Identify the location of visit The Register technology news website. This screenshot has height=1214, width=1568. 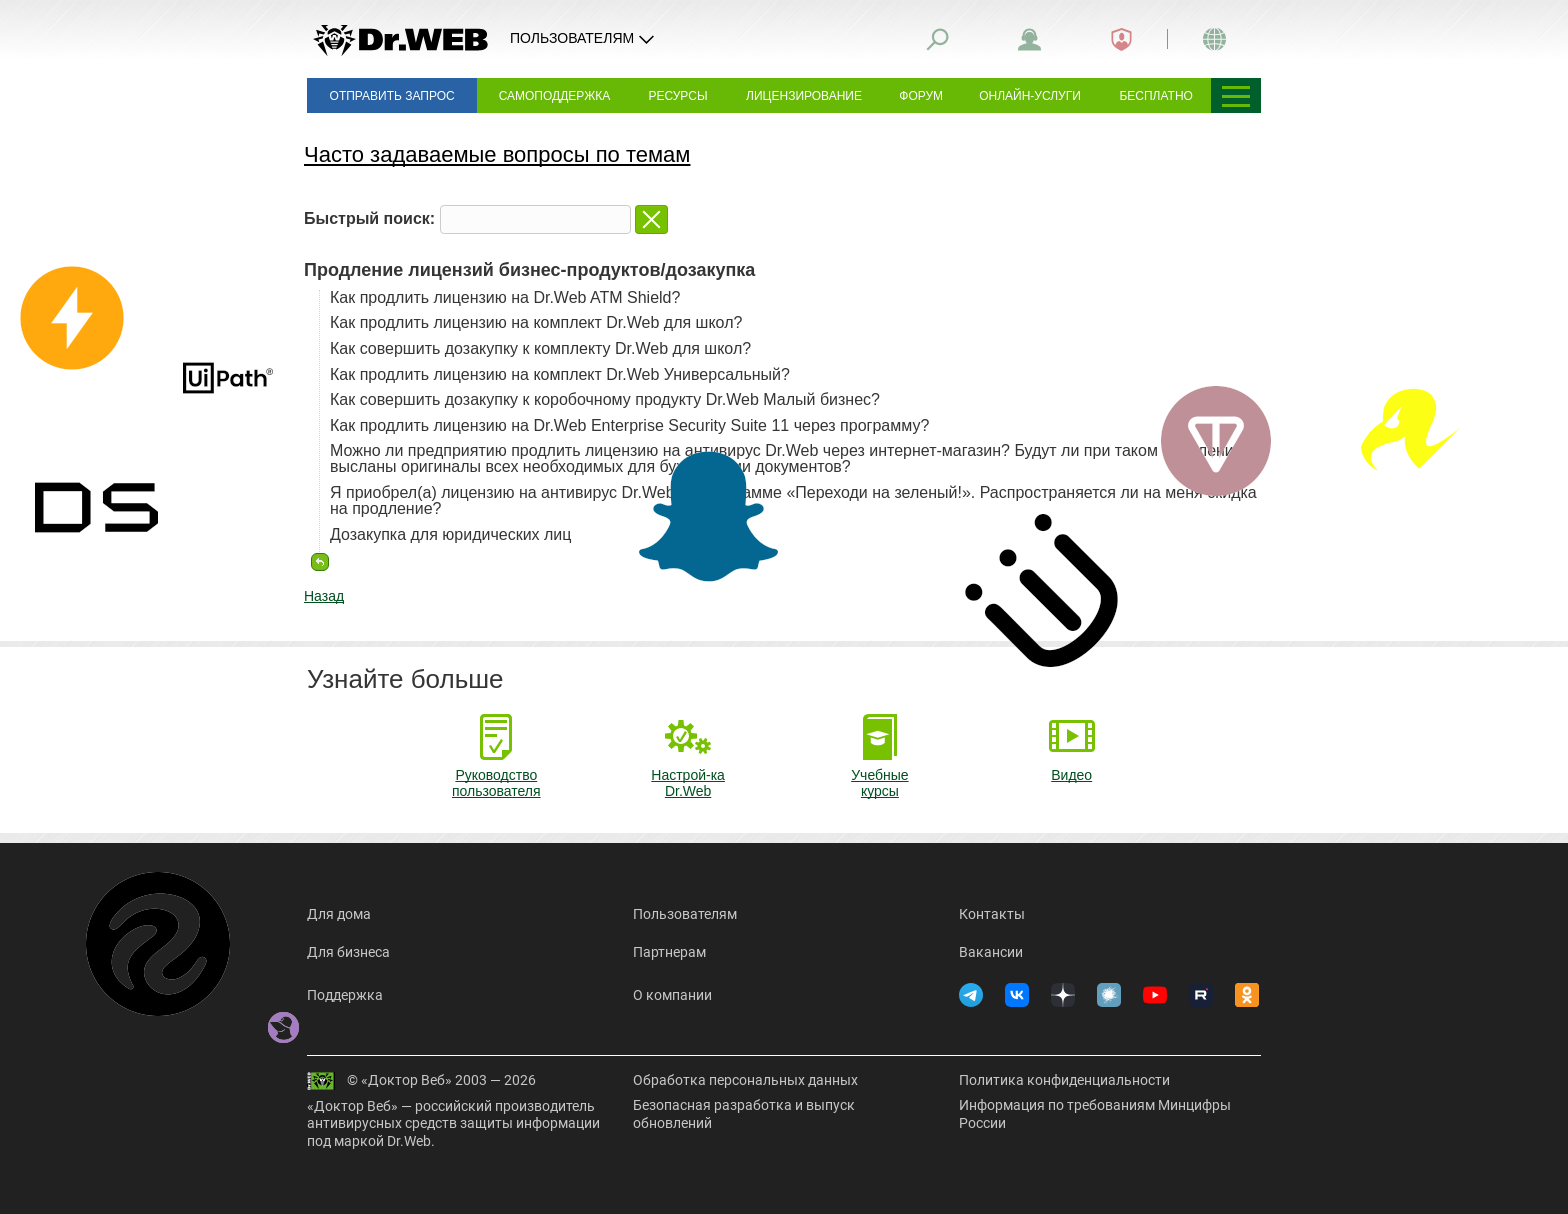
(1410, 429).